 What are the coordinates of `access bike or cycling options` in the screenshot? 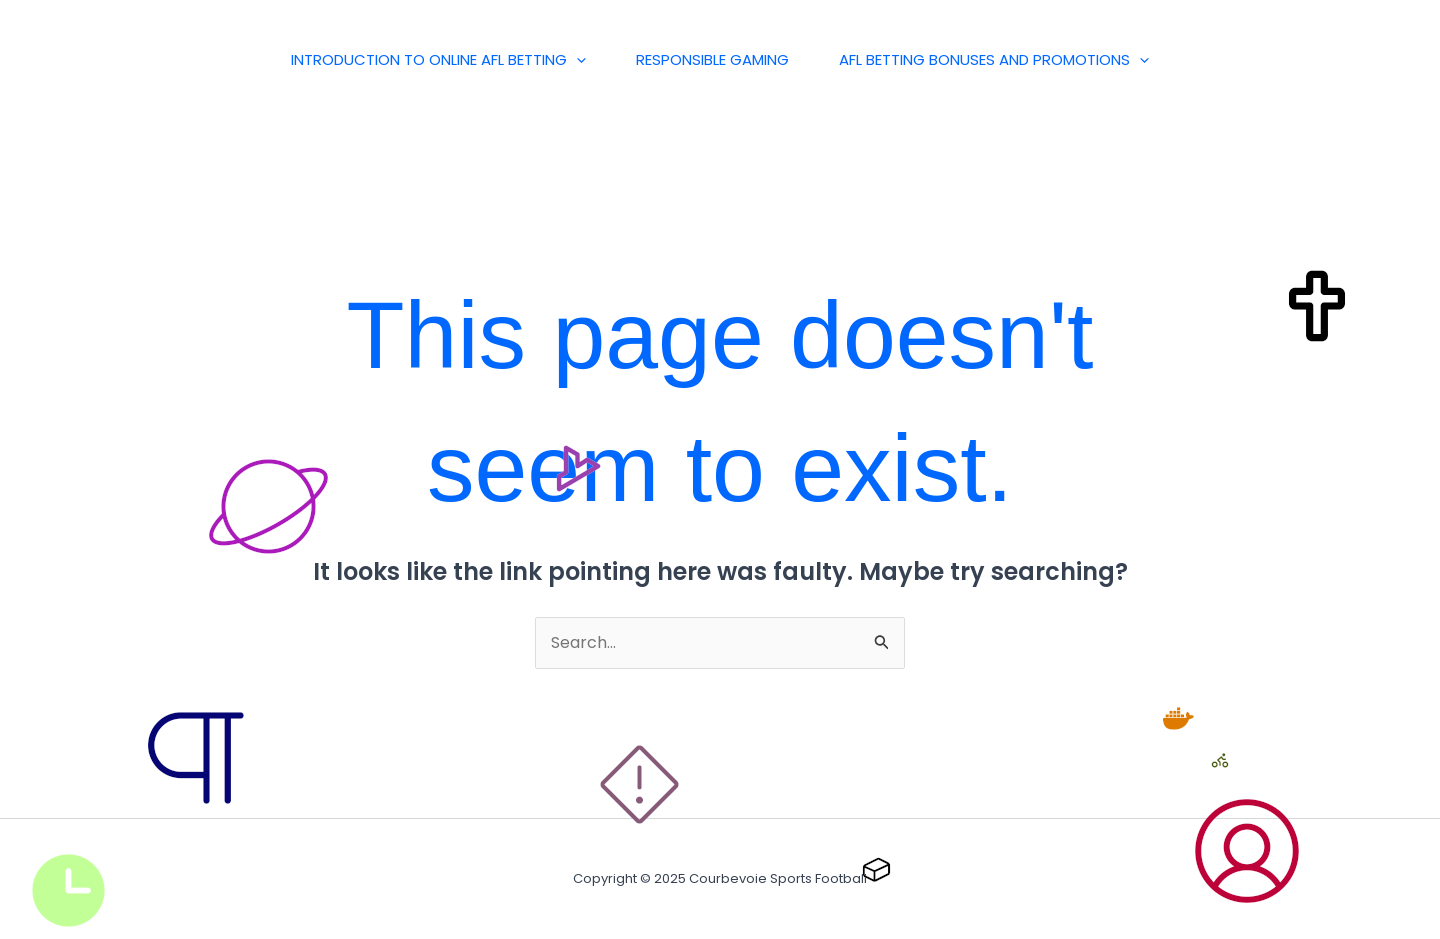 It's located at (1220, 760).